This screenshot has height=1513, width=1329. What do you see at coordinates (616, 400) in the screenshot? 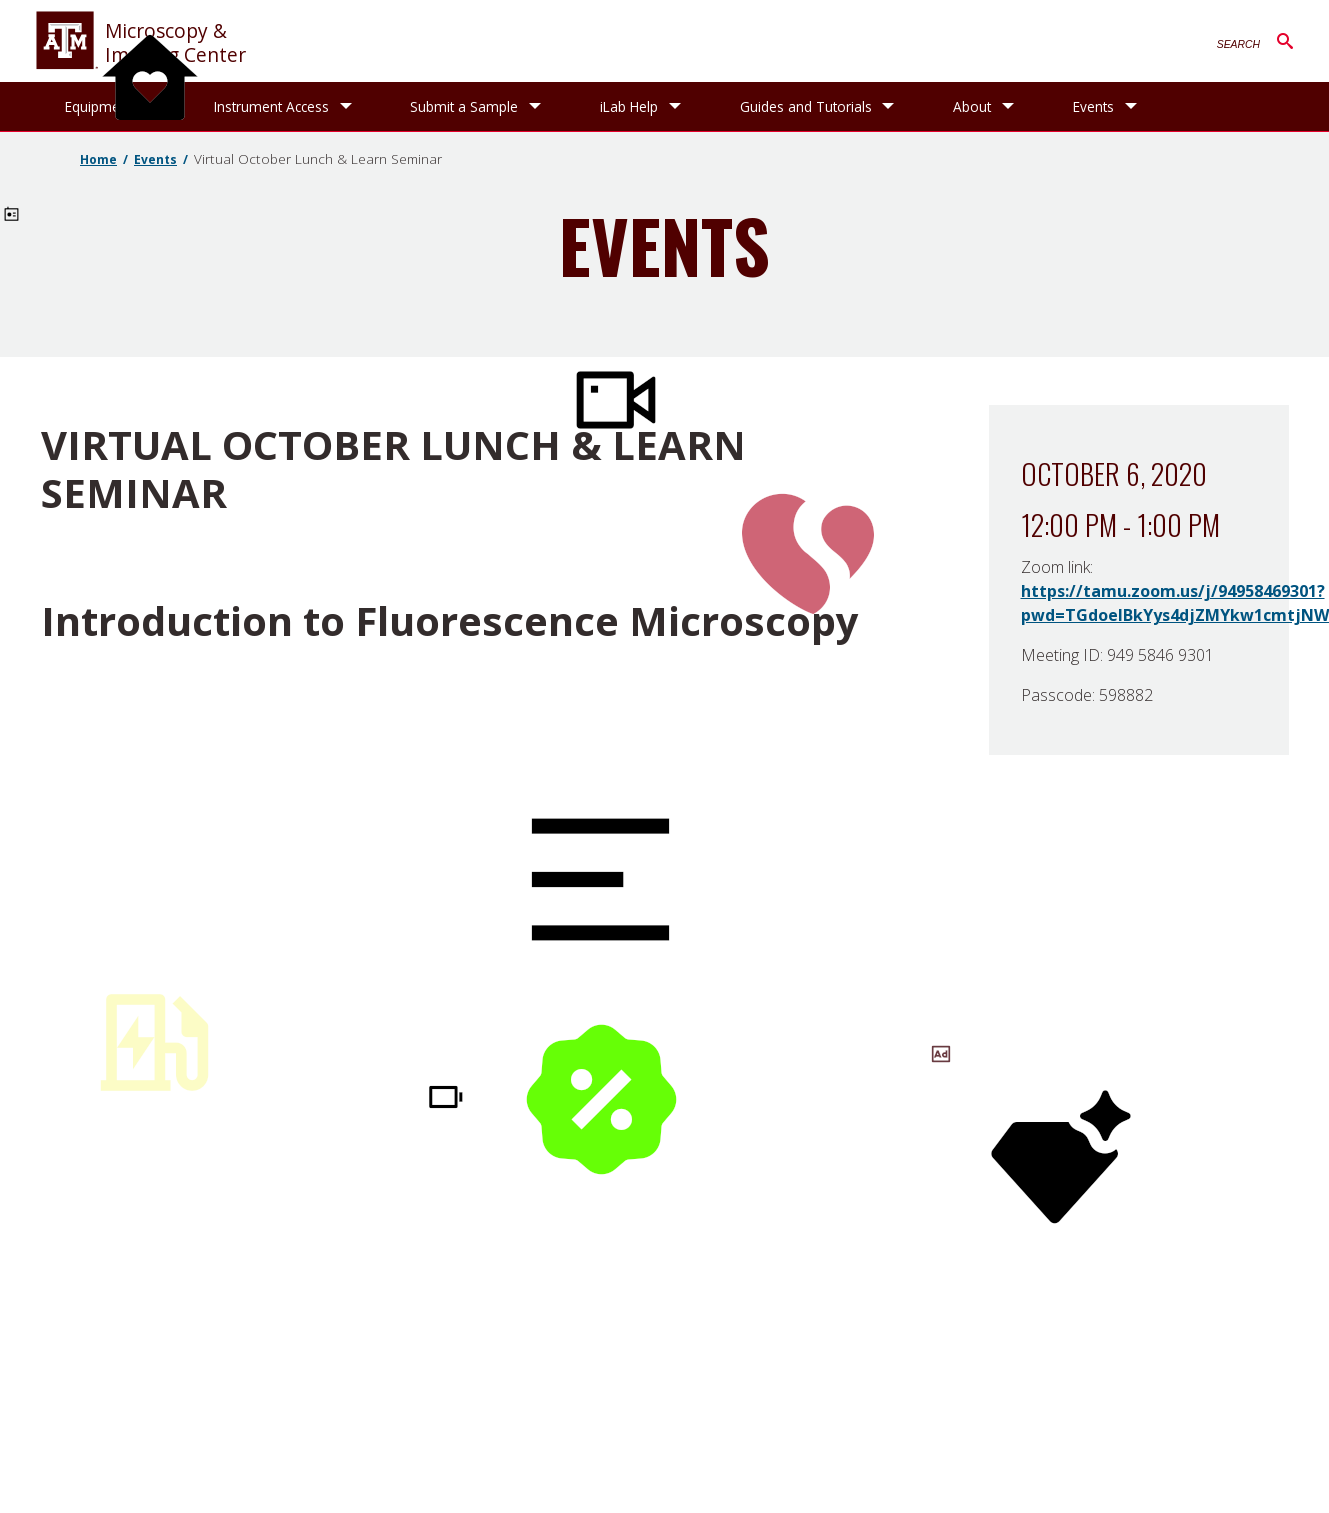
I see `start recording a video` at bounding box center [616, 400].